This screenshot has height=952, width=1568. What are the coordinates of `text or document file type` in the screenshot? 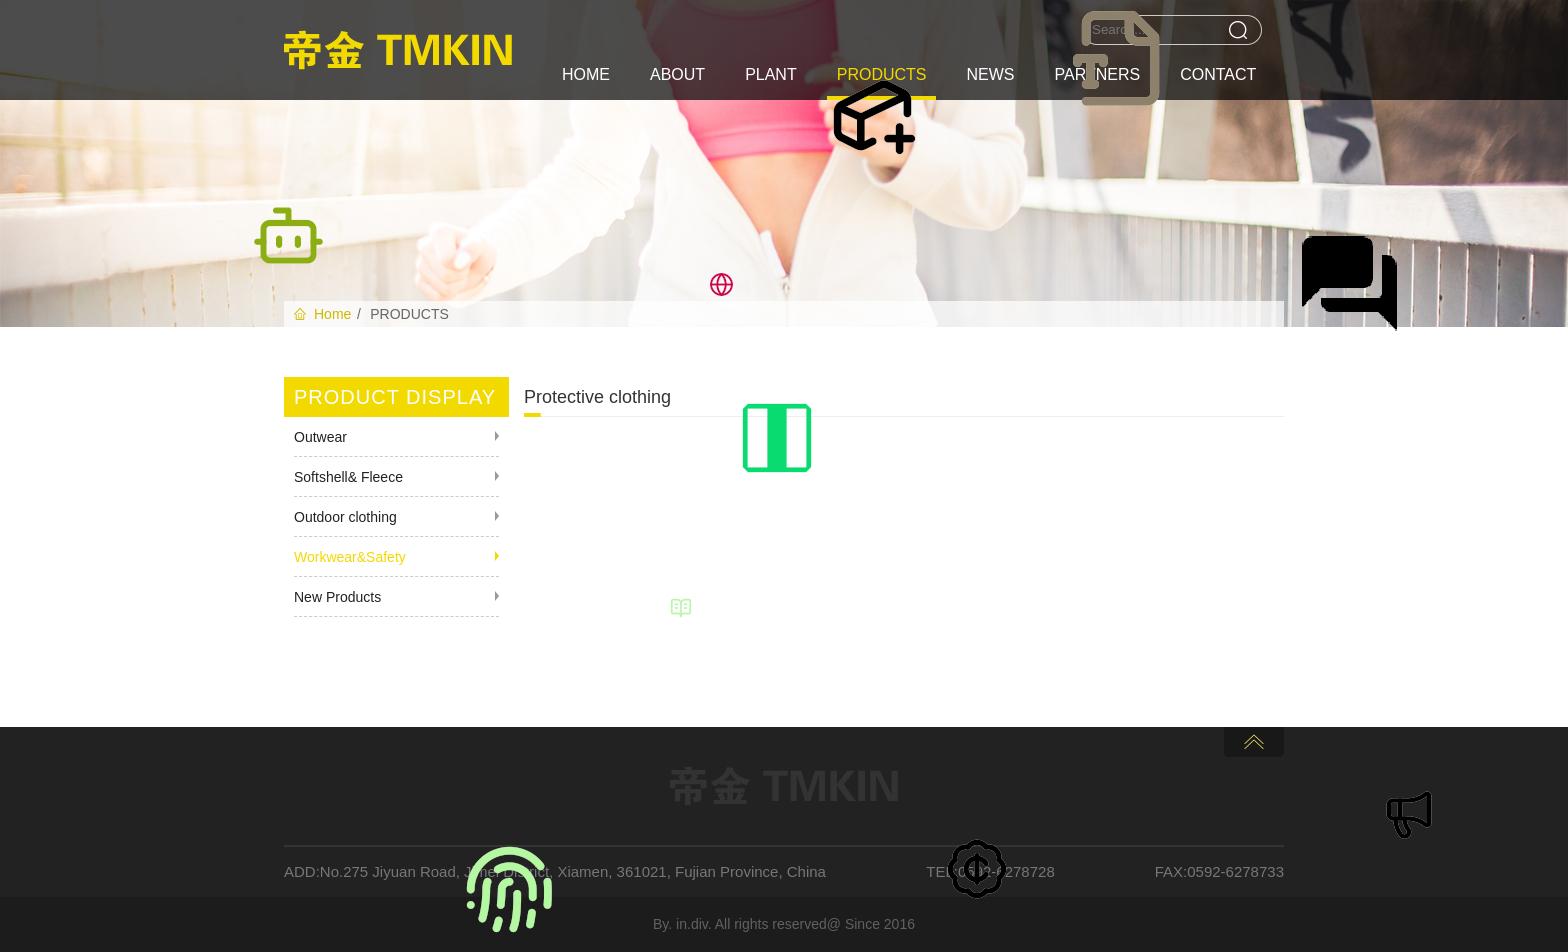 It's located at (1120, 58).